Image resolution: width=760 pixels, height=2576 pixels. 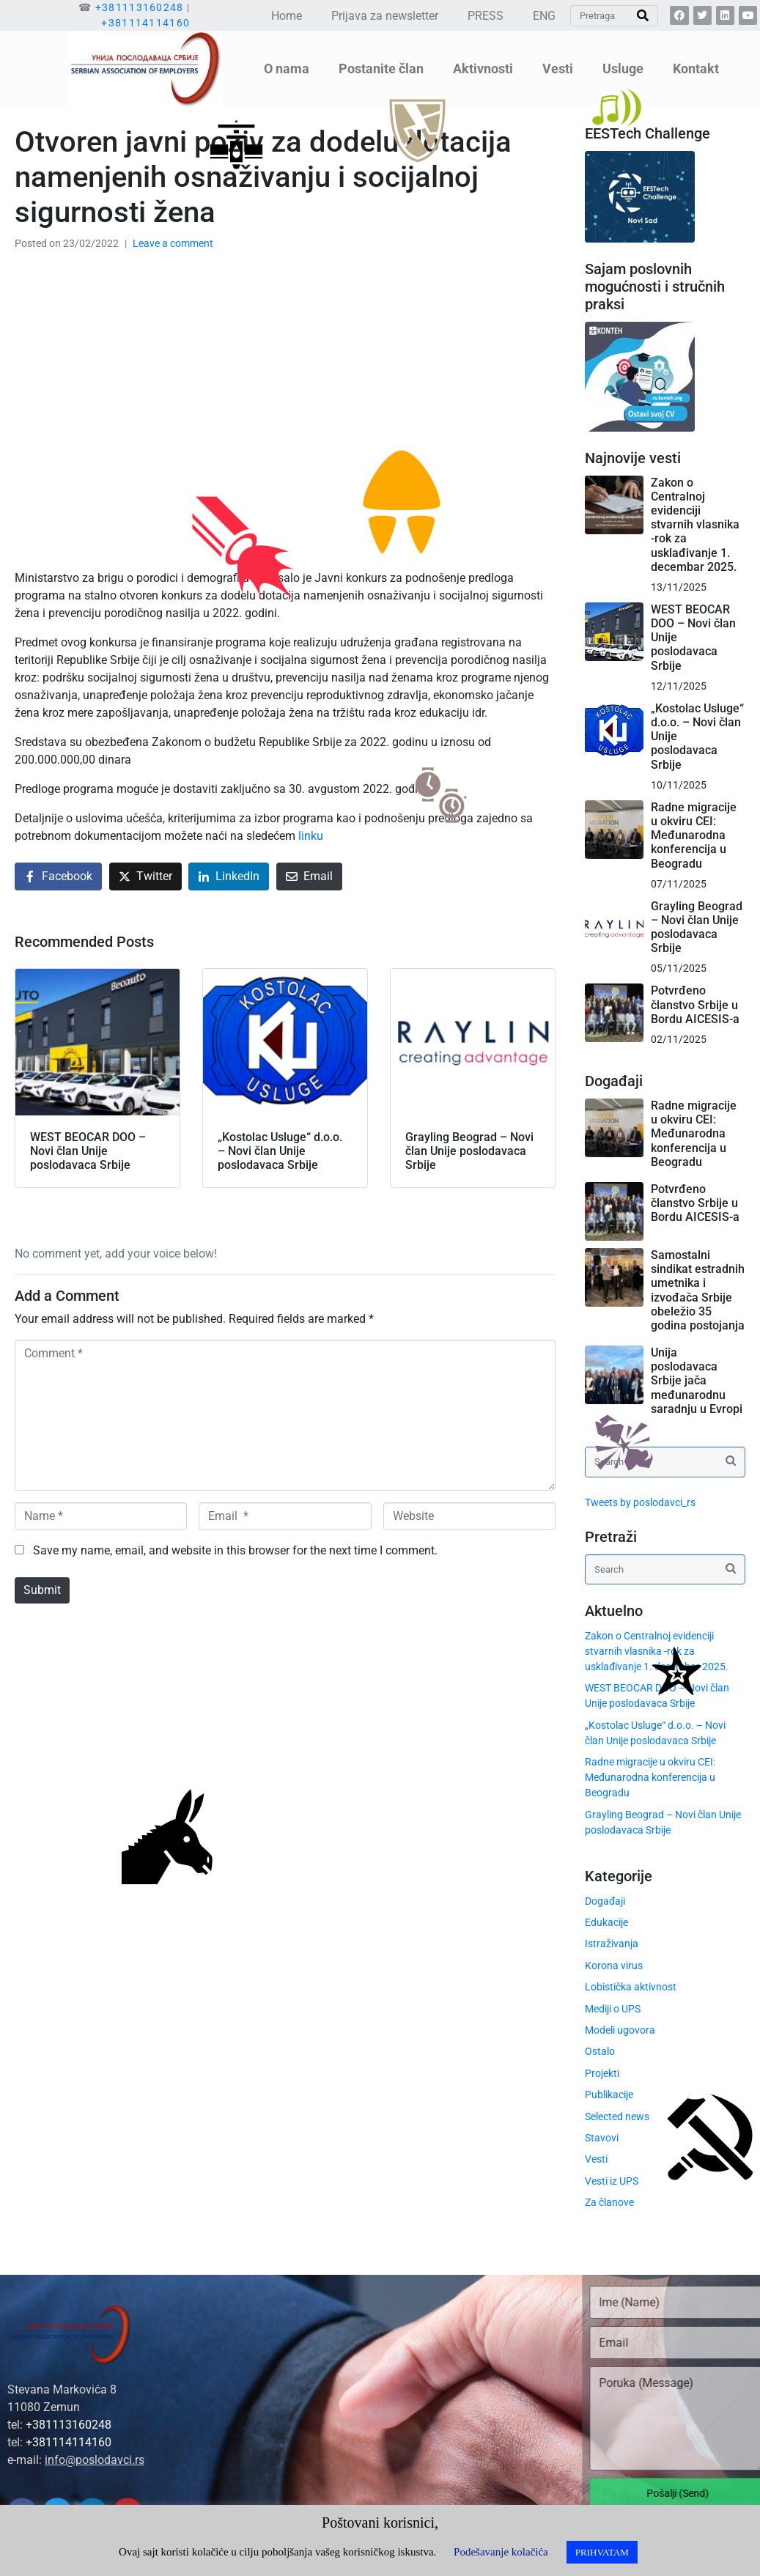 What do you see at coordinates (439, 795) in the screenshot?
I see `sync time across multiple devices` at bounding box center [439, 795].